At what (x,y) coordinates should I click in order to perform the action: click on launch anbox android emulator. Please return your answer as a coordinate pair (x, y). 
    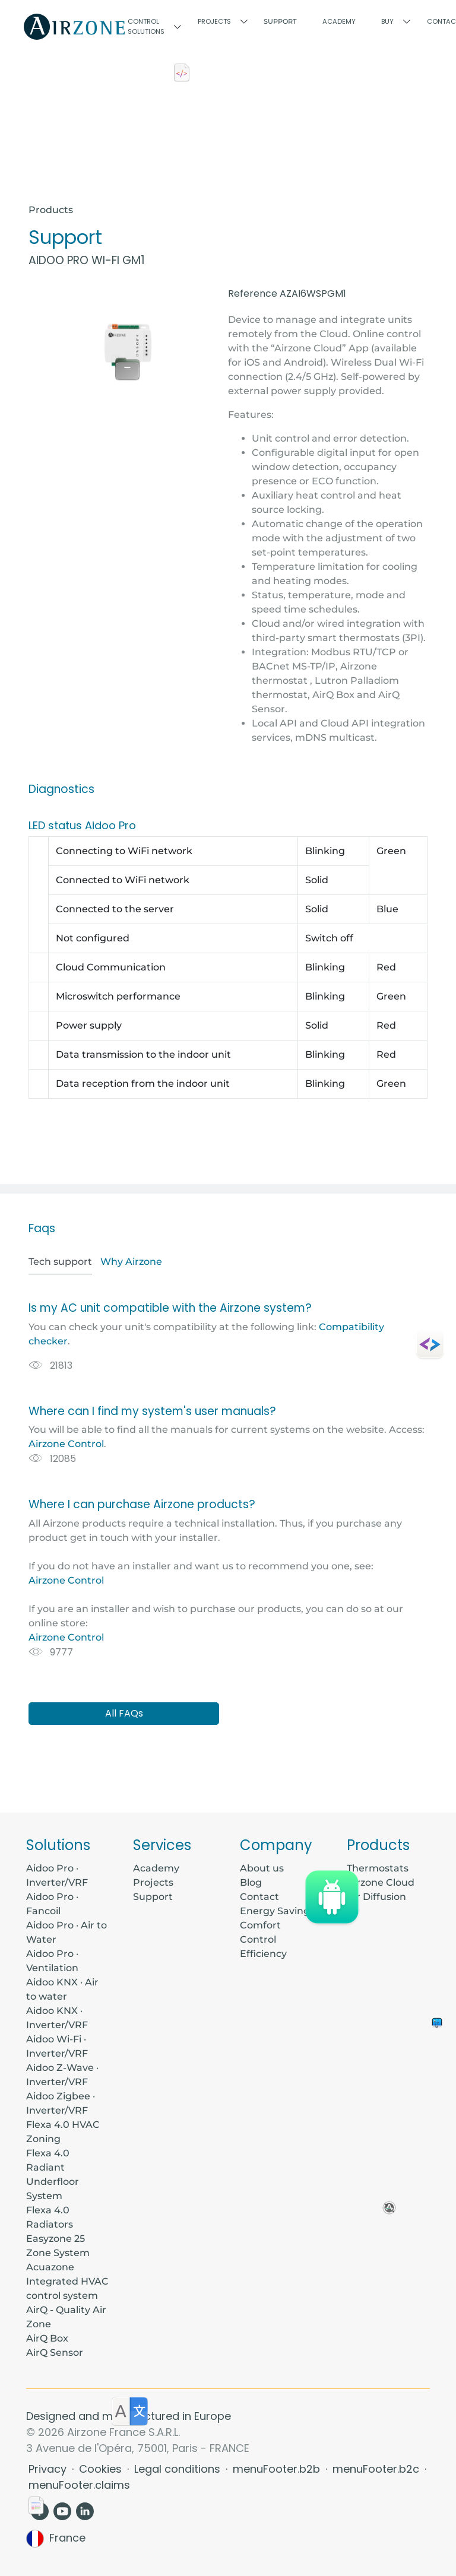
    Looking at the image, I should click on (332, 1897).